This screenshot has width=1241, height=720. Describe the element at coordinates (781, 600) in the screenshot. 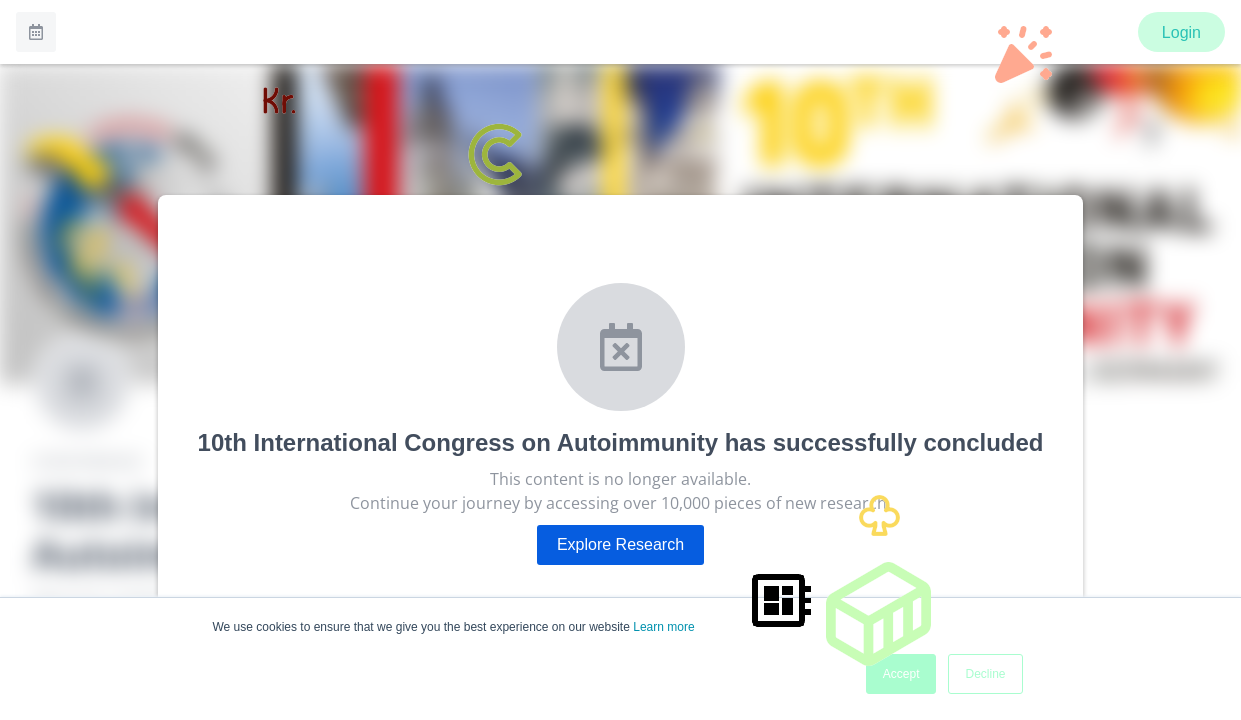

I see `access developer or hardware settings` at that location.